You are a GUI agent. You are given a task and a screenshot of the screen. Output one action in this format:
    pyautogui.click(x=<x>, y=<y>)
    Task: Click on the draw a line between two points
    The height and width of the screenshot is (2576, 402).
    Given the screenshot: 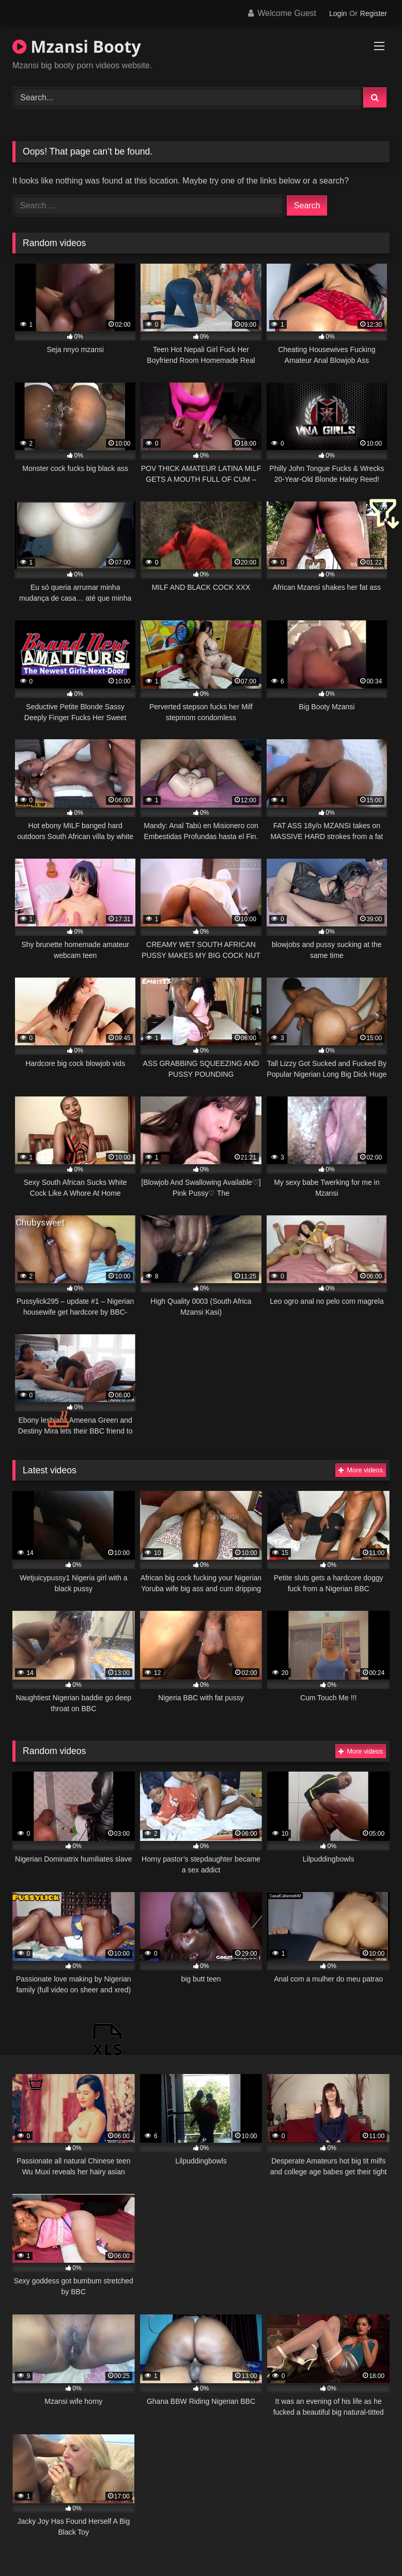 What is the action you would take?
    pyautogui.click(x=308, y=1240)
    